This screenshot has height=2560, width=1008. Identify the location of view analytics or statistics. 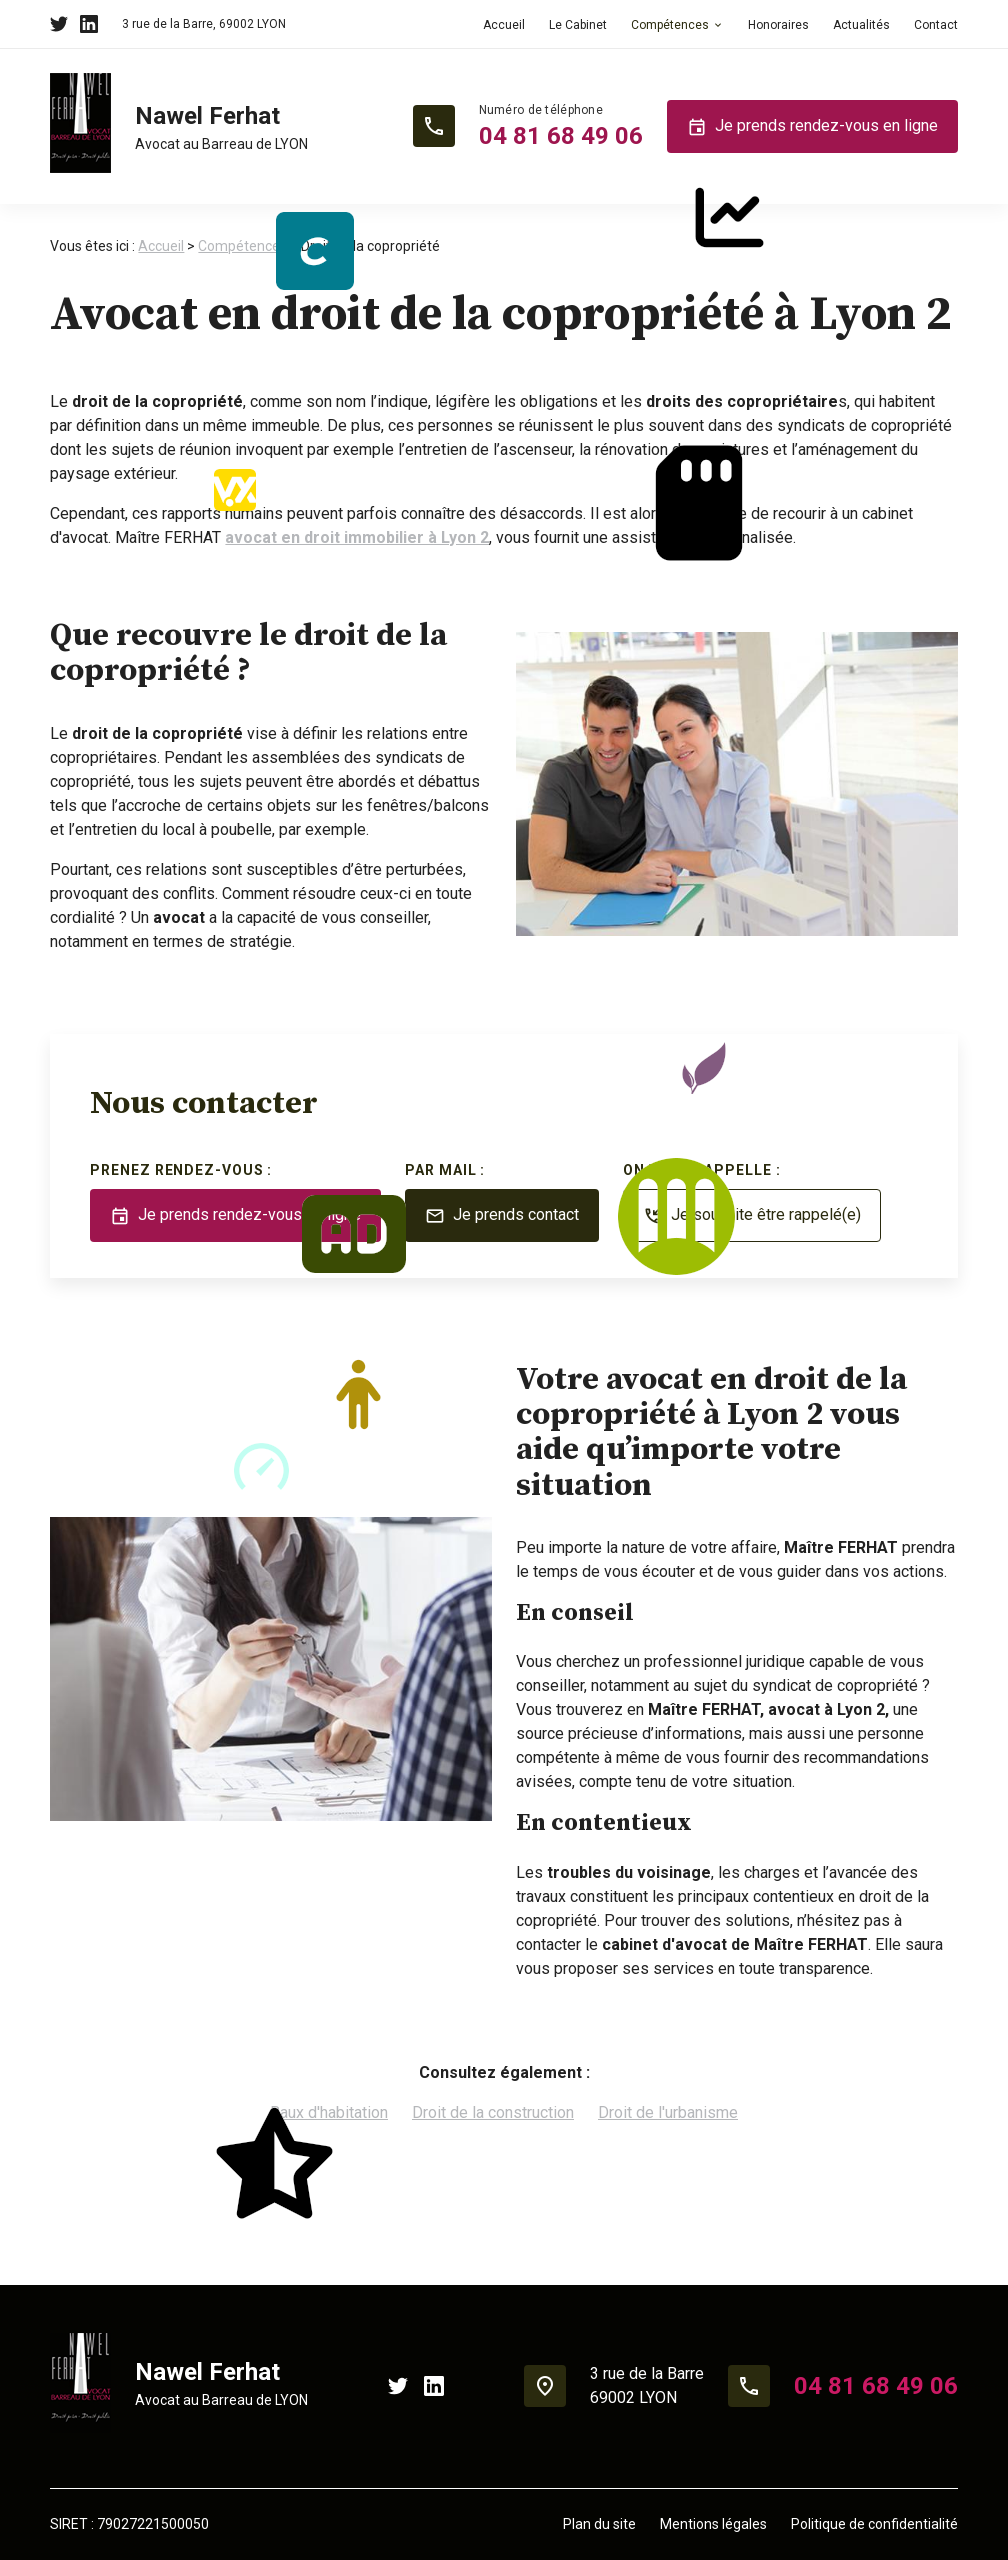
(729, 217).